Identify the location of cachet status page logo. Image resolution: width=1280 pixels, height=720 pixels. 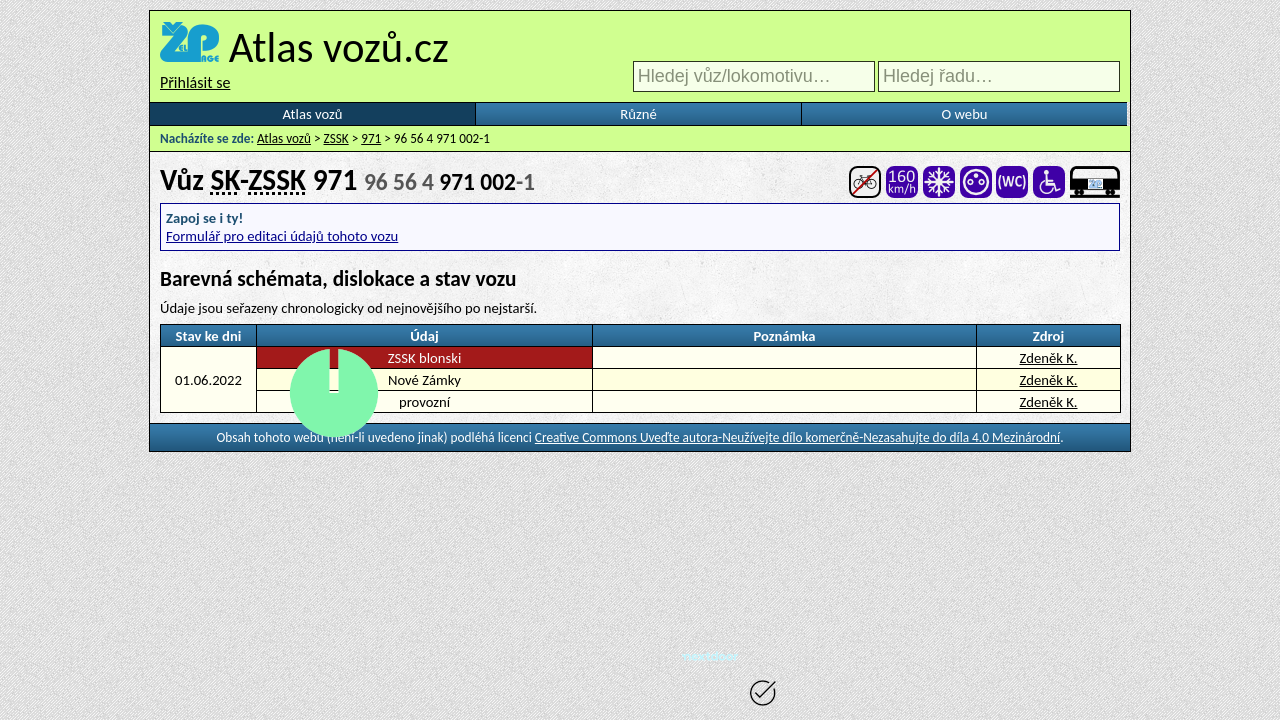
(763, 693).